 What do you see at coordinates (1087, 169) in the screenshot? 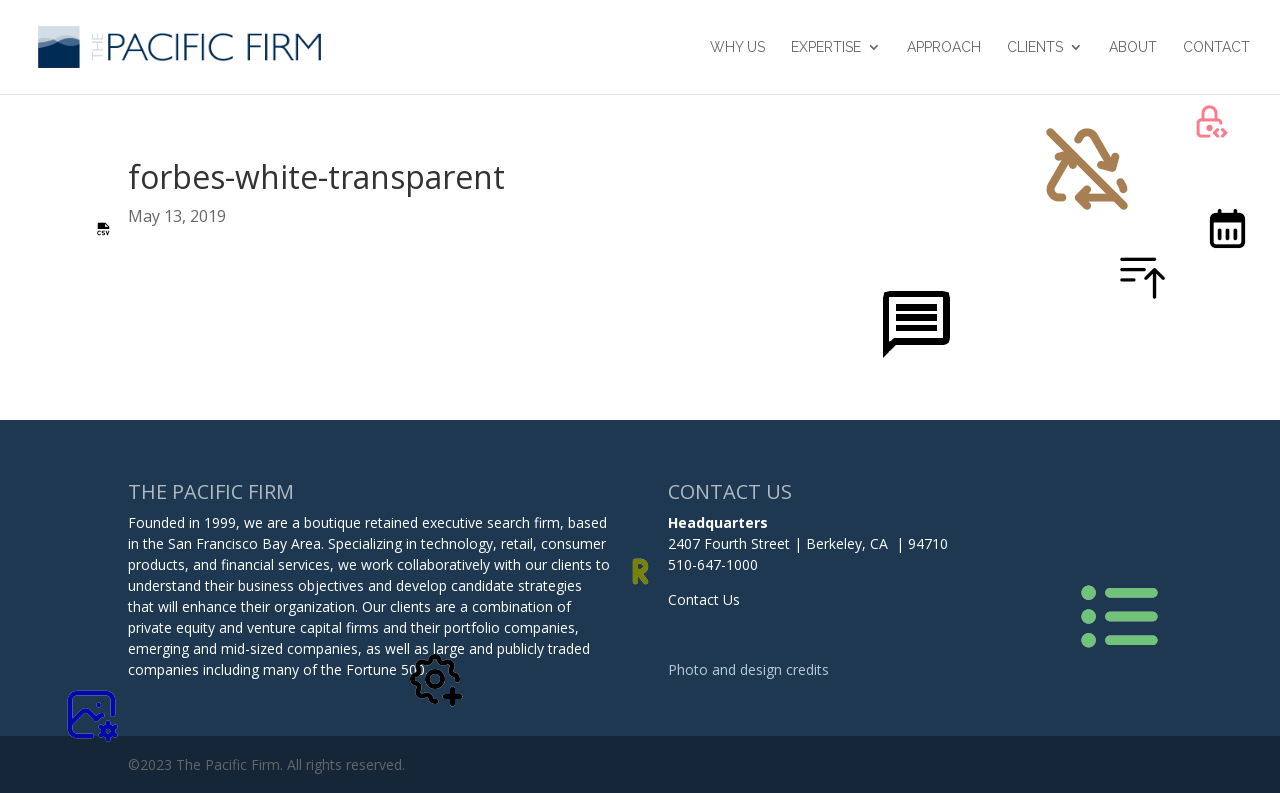
I see `recycling unavailable or disabled` at bounding box center [1087, 169].